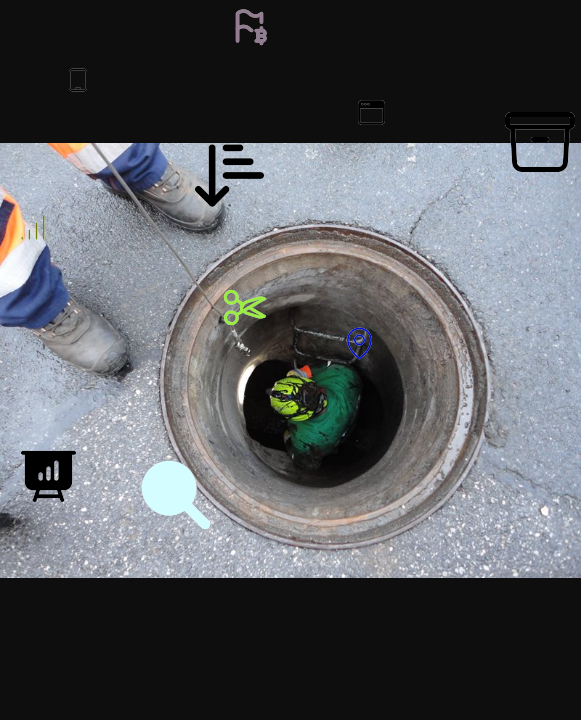 This screenshot has height=720, width=581. Describe the element at coordinates (176, 495) in the screenshot. I see `search or find content` at that location.